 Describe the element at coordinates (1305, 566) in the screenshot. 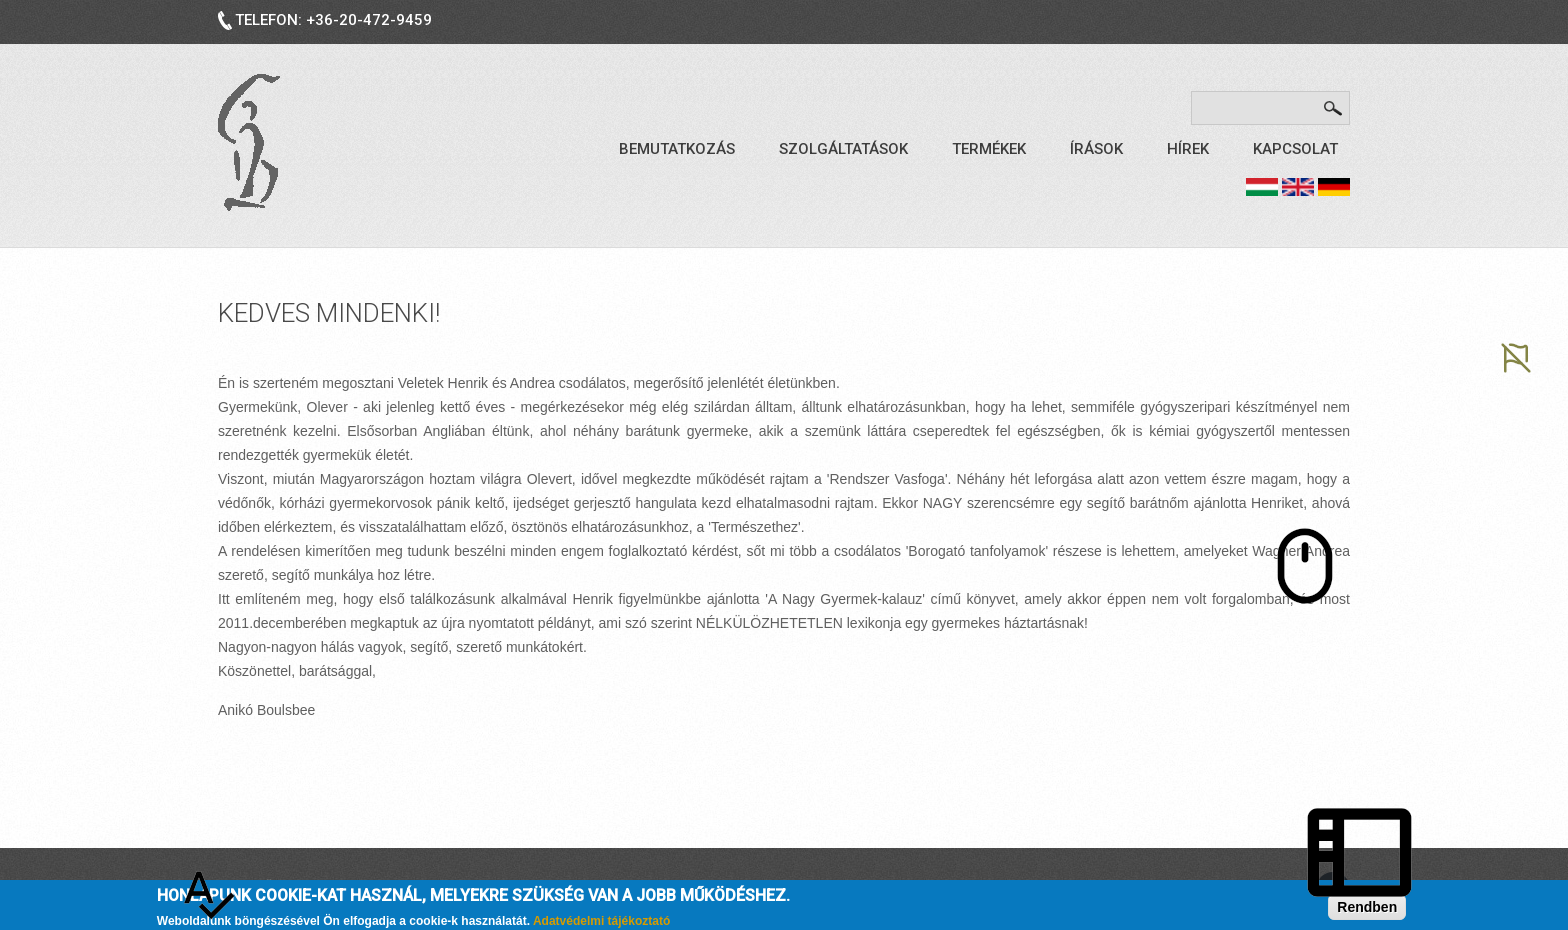

I see `adjust mouse or pointer settings` at that location.